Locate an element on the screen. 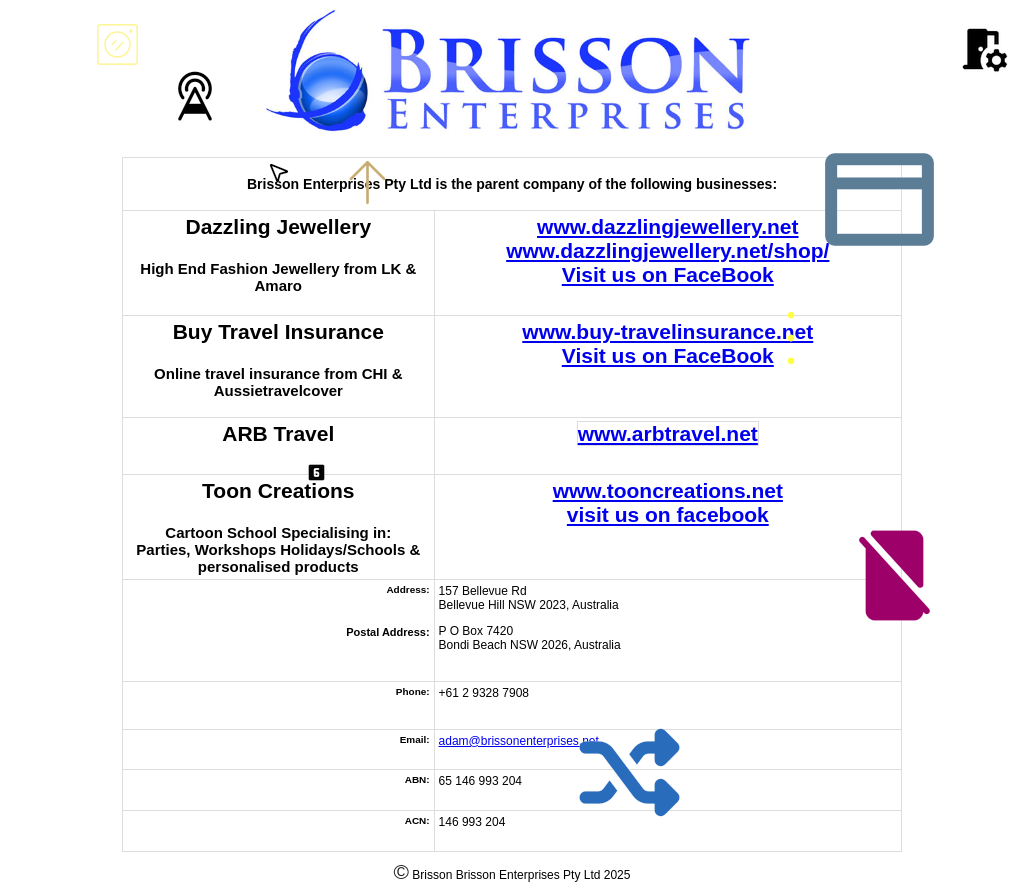  open web browser is located at coordinates (879, 199).